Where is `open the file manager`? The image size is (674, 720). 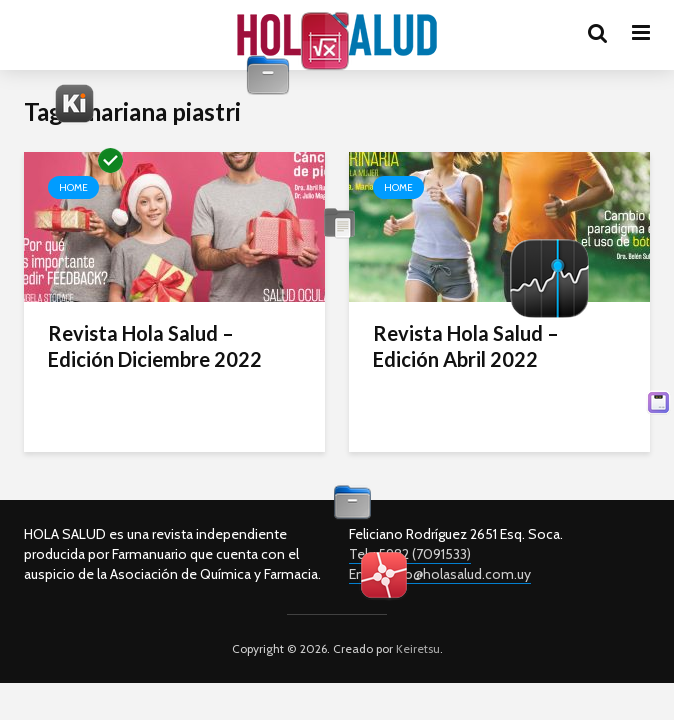
open the file manager is located at coordinates (352, 501).